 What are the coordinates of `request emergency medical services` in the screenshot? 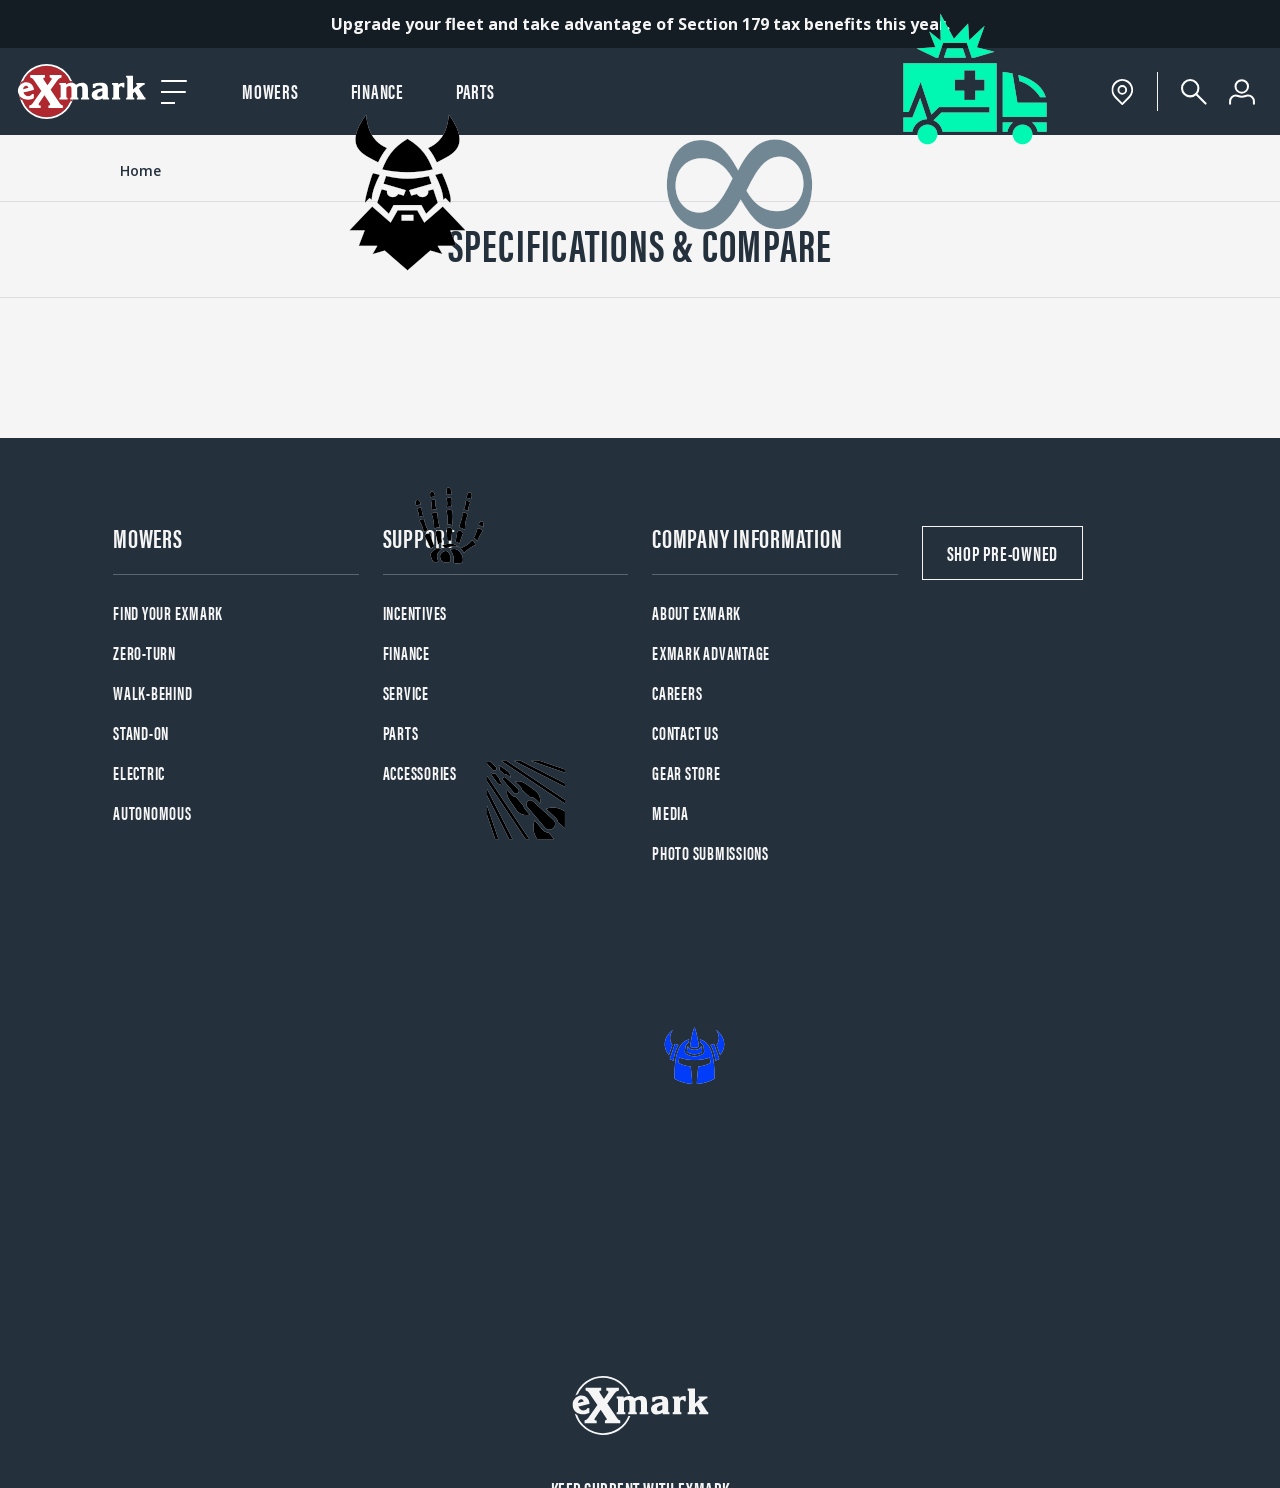 It's located at (975, 79).